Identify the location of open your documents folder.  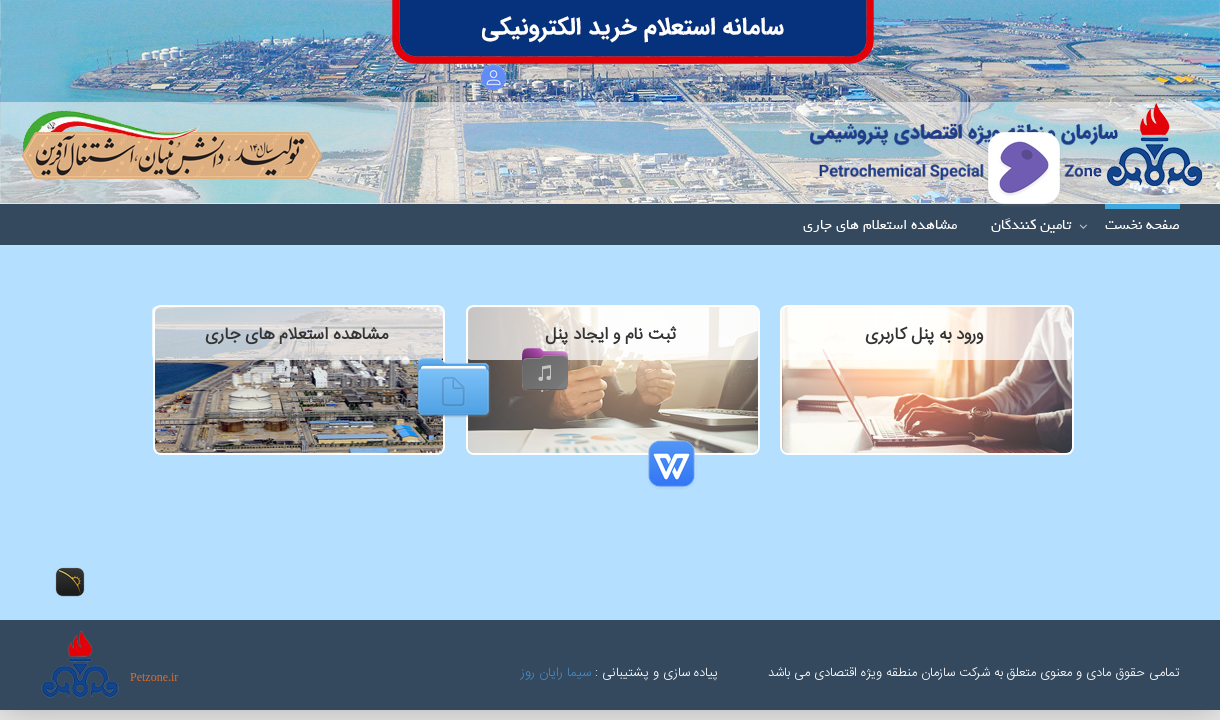
(453, 386).